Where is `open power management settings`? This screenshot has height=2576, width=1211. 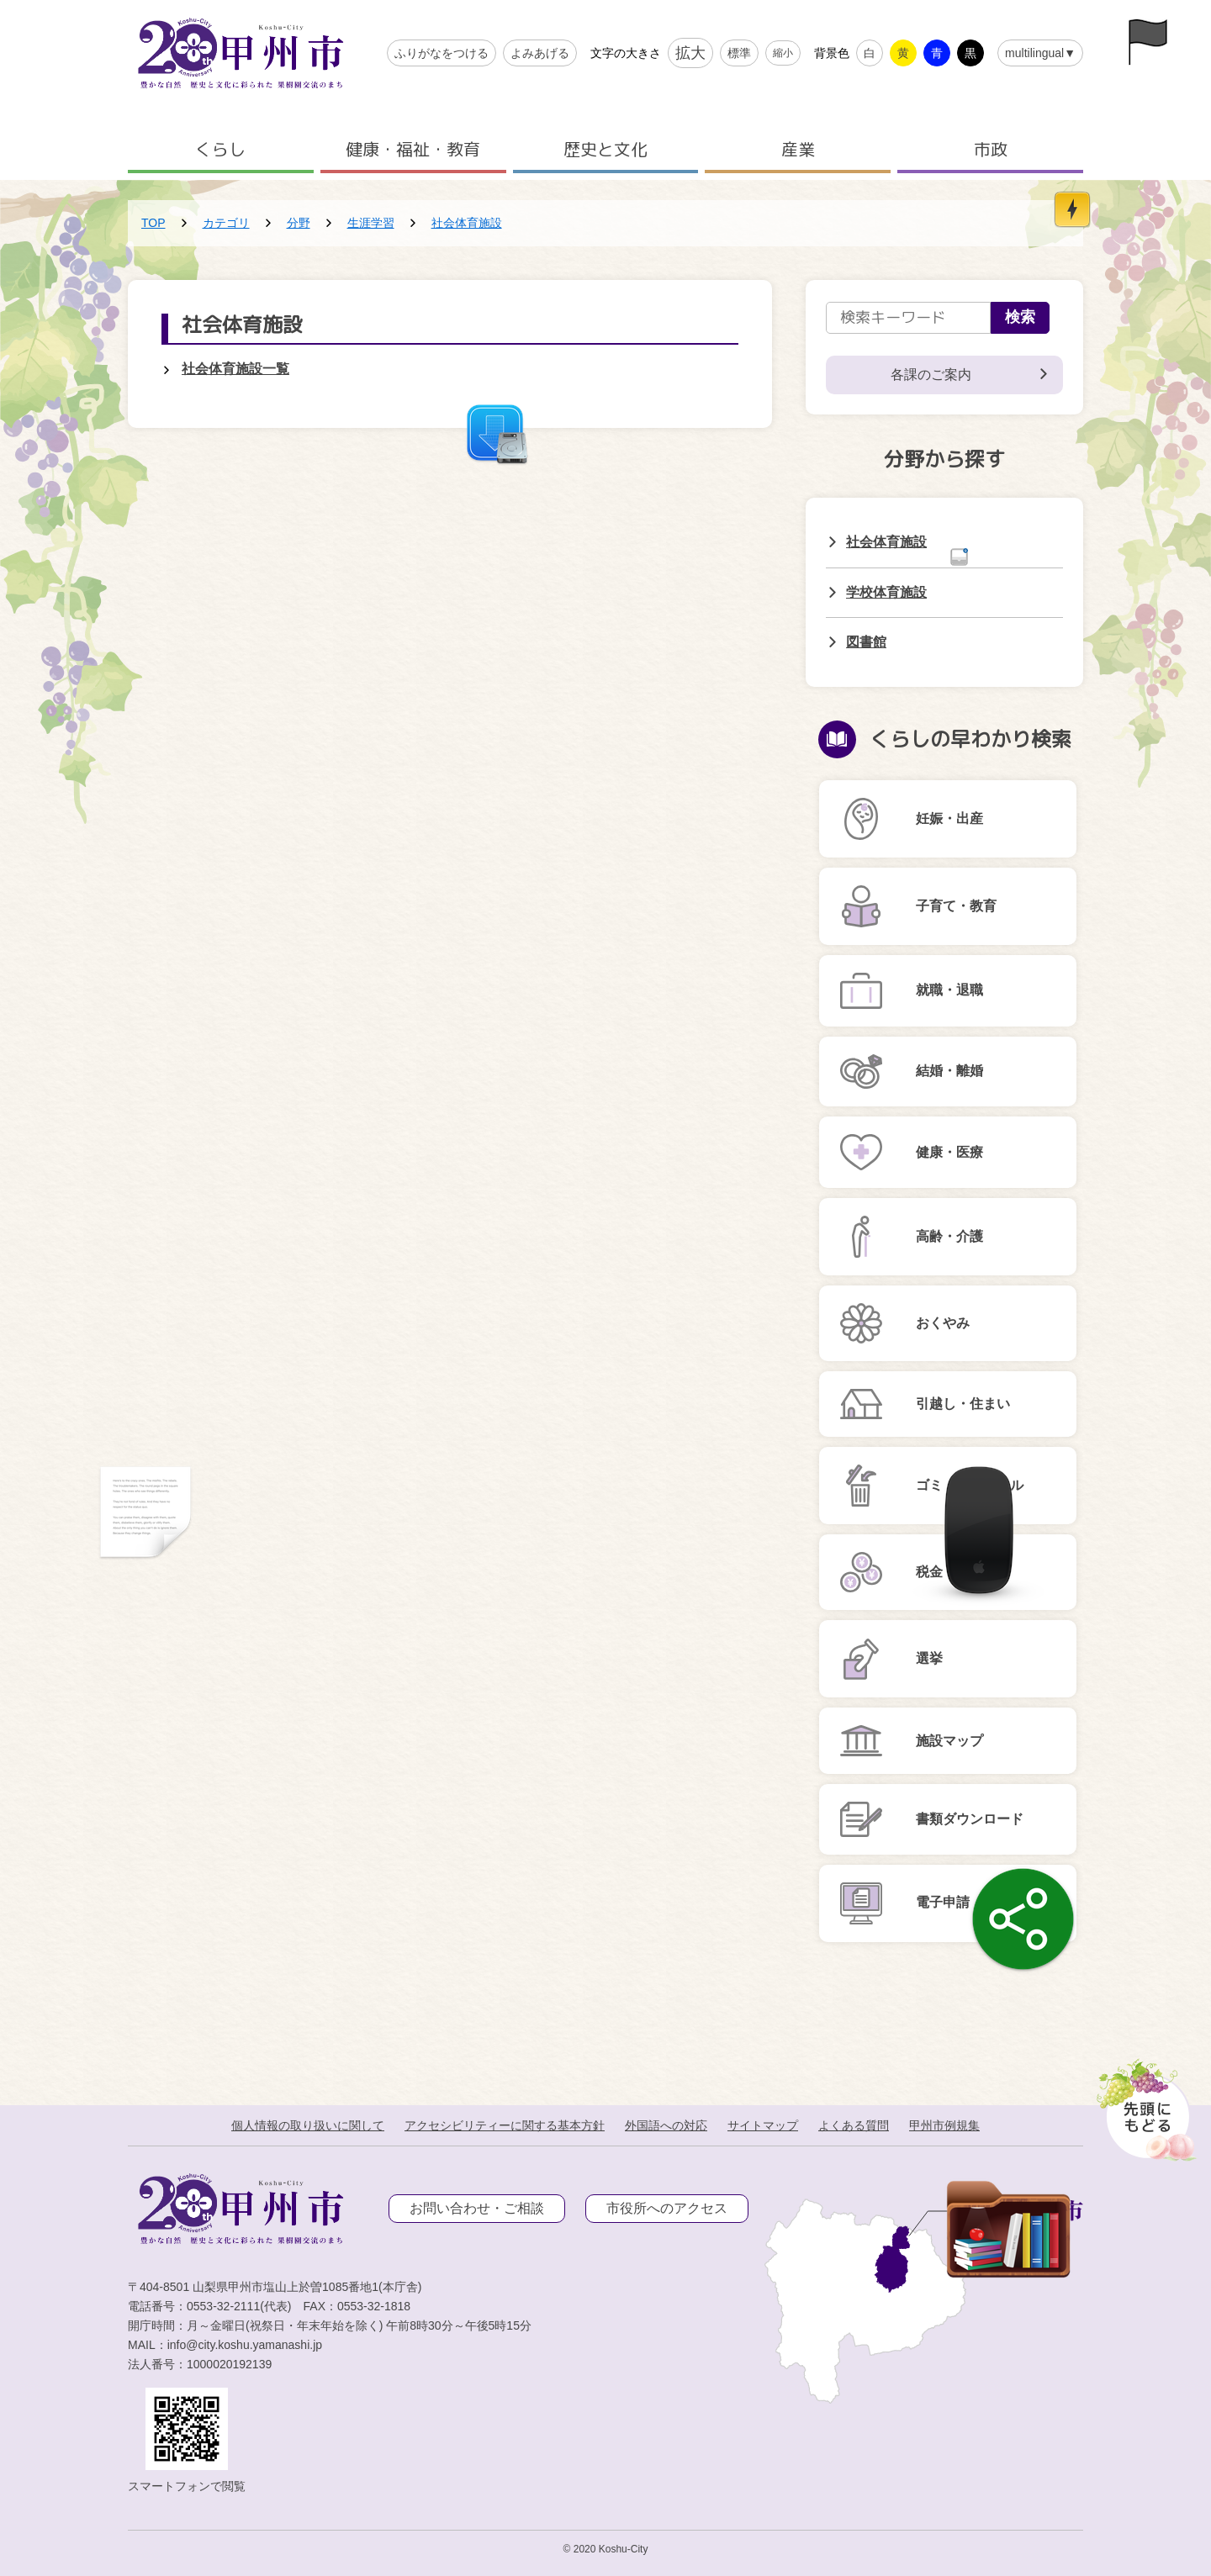 open power management settings is located at coordinates (1072, 209).